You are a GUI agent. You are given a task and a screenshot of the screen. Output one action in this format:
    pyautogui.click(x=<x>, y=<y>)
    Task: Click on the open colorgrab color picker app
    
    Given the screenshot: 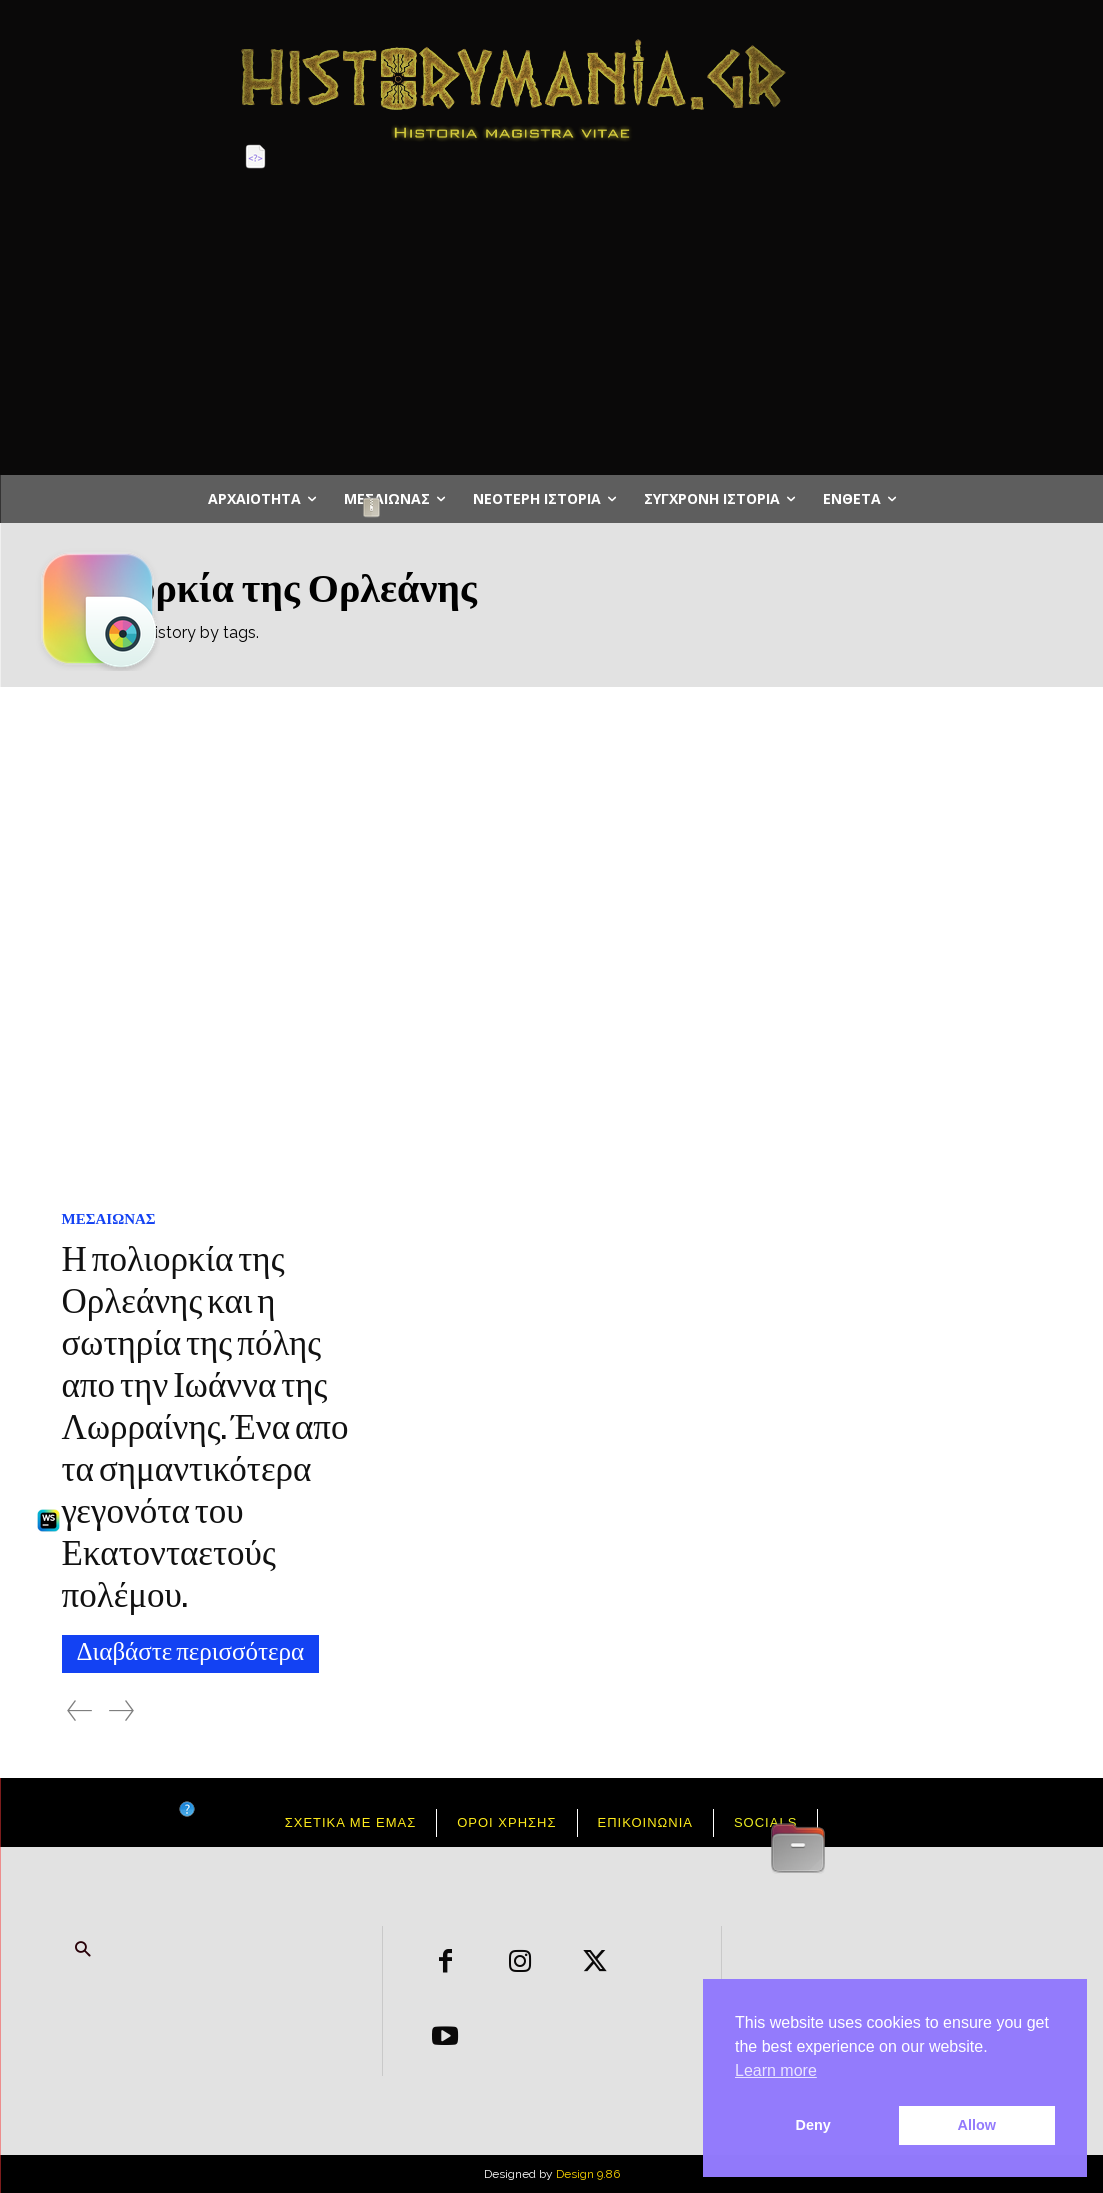 What is the action you would take?
    pyautogui.click(x=97, y=608)
    